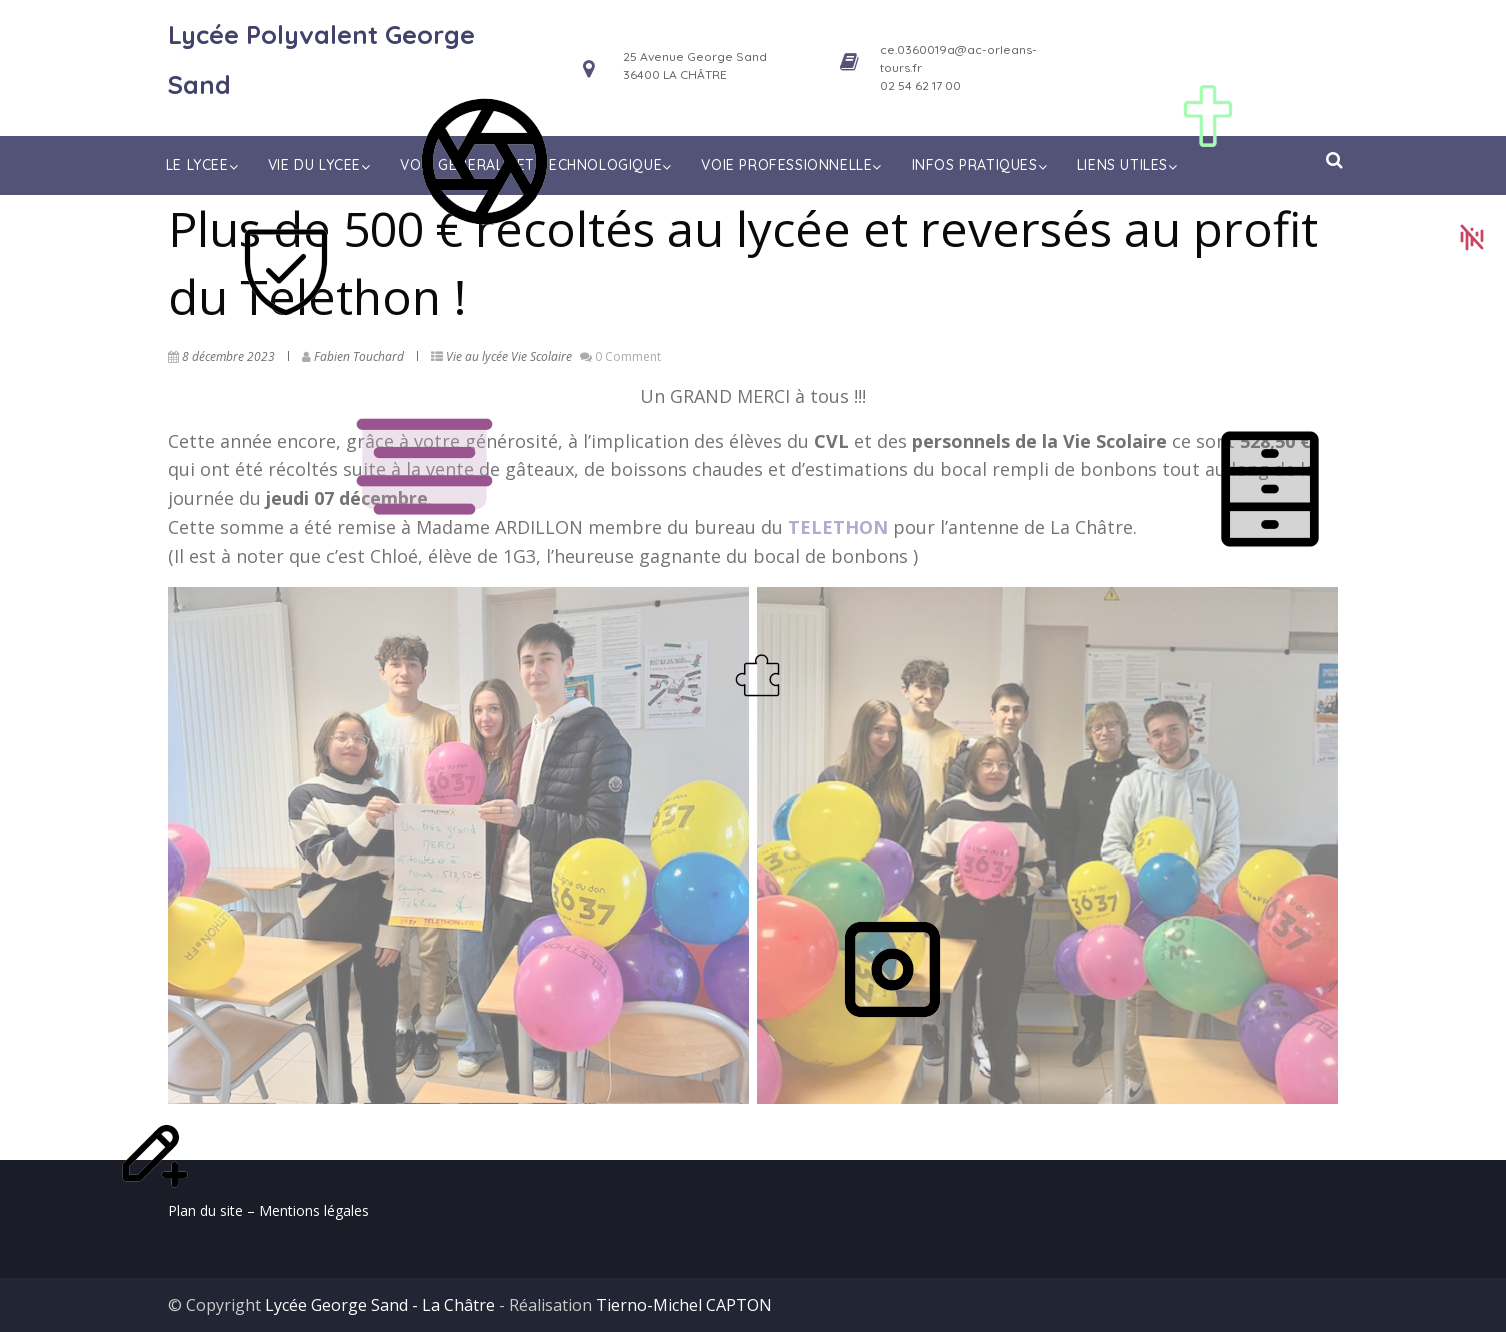 The width and height of the screenshot is (1506, 1332). Describe the element at coordinates (1208, 116) in the screenshot. I see `indicates a religious or faith-based feature` at that location.